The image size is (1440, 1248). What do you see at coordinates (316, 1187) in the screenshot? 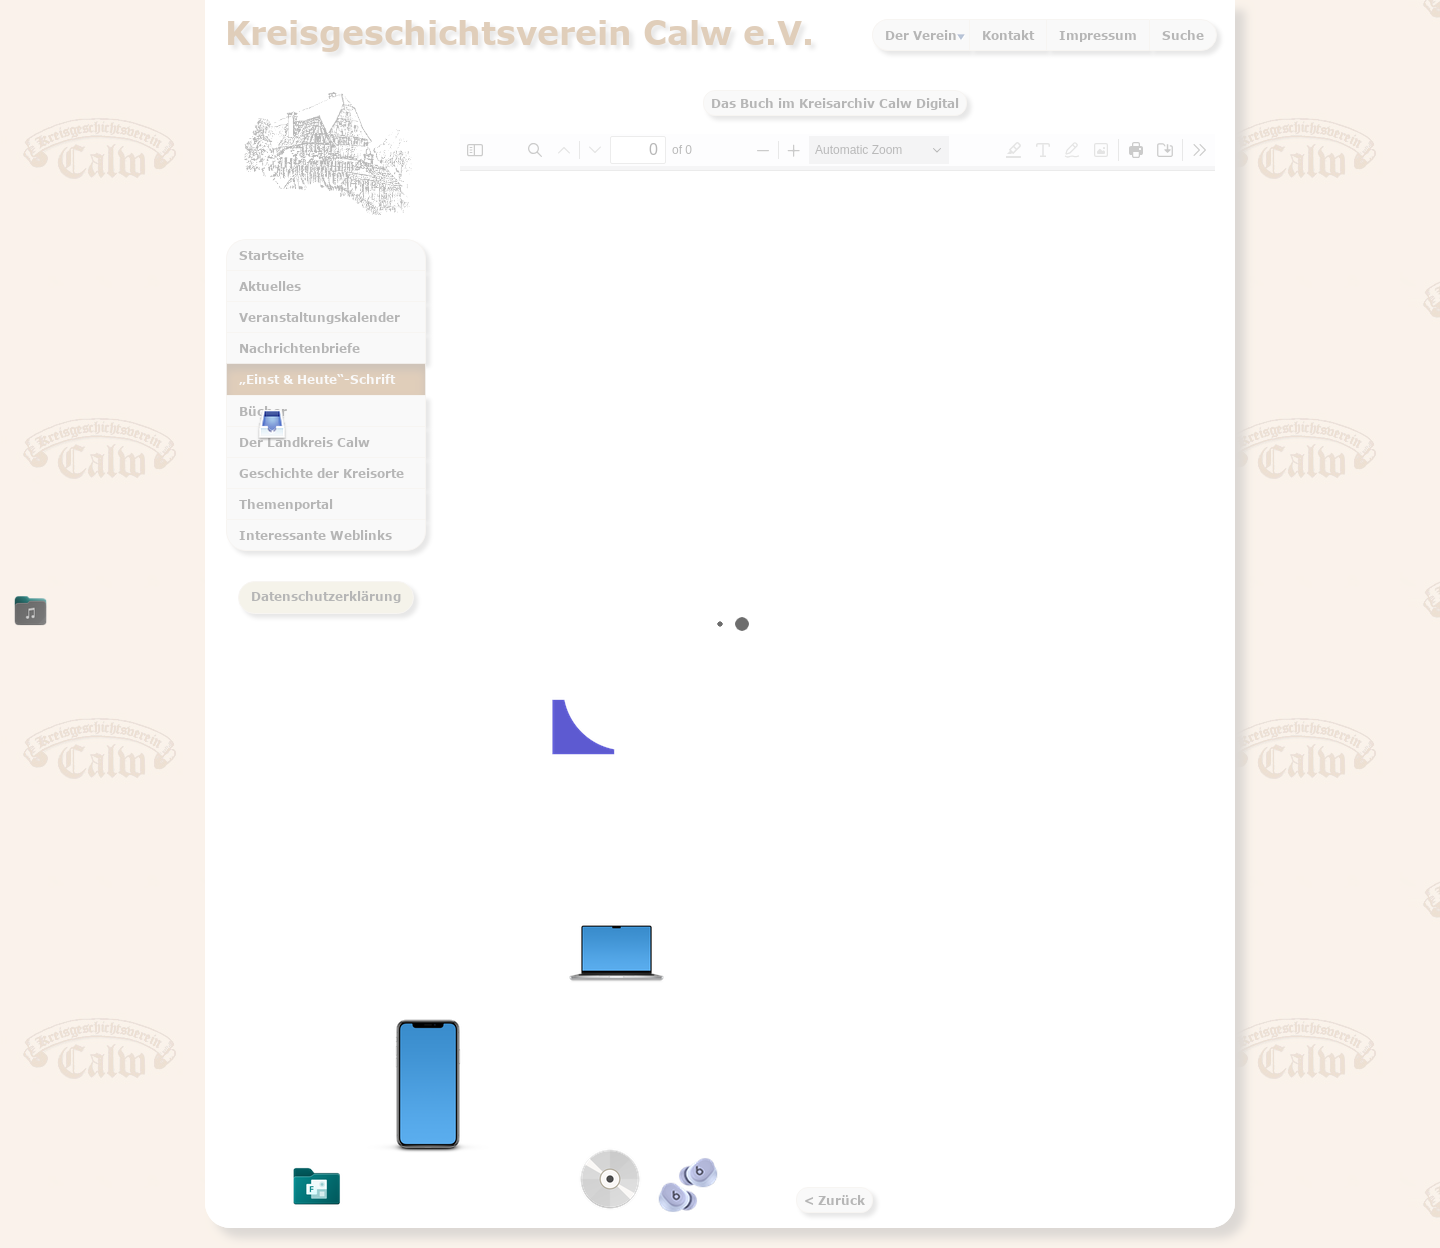
I see `open folder containing Microsoft Forms files` at bounding box center [316, 1187].